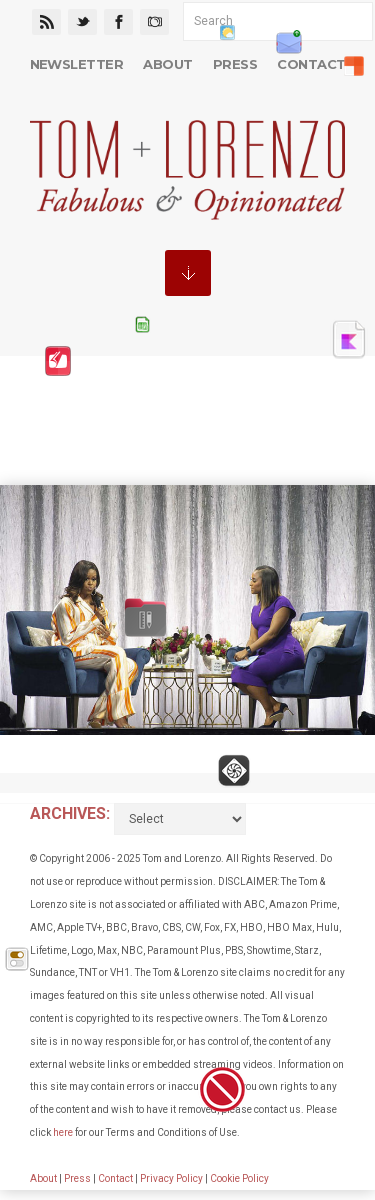 The width and height of the screenshot is (375, 1200). Describe the element at coordinates (145, 617) in the screenshot. I see `open templates folder` at that location.